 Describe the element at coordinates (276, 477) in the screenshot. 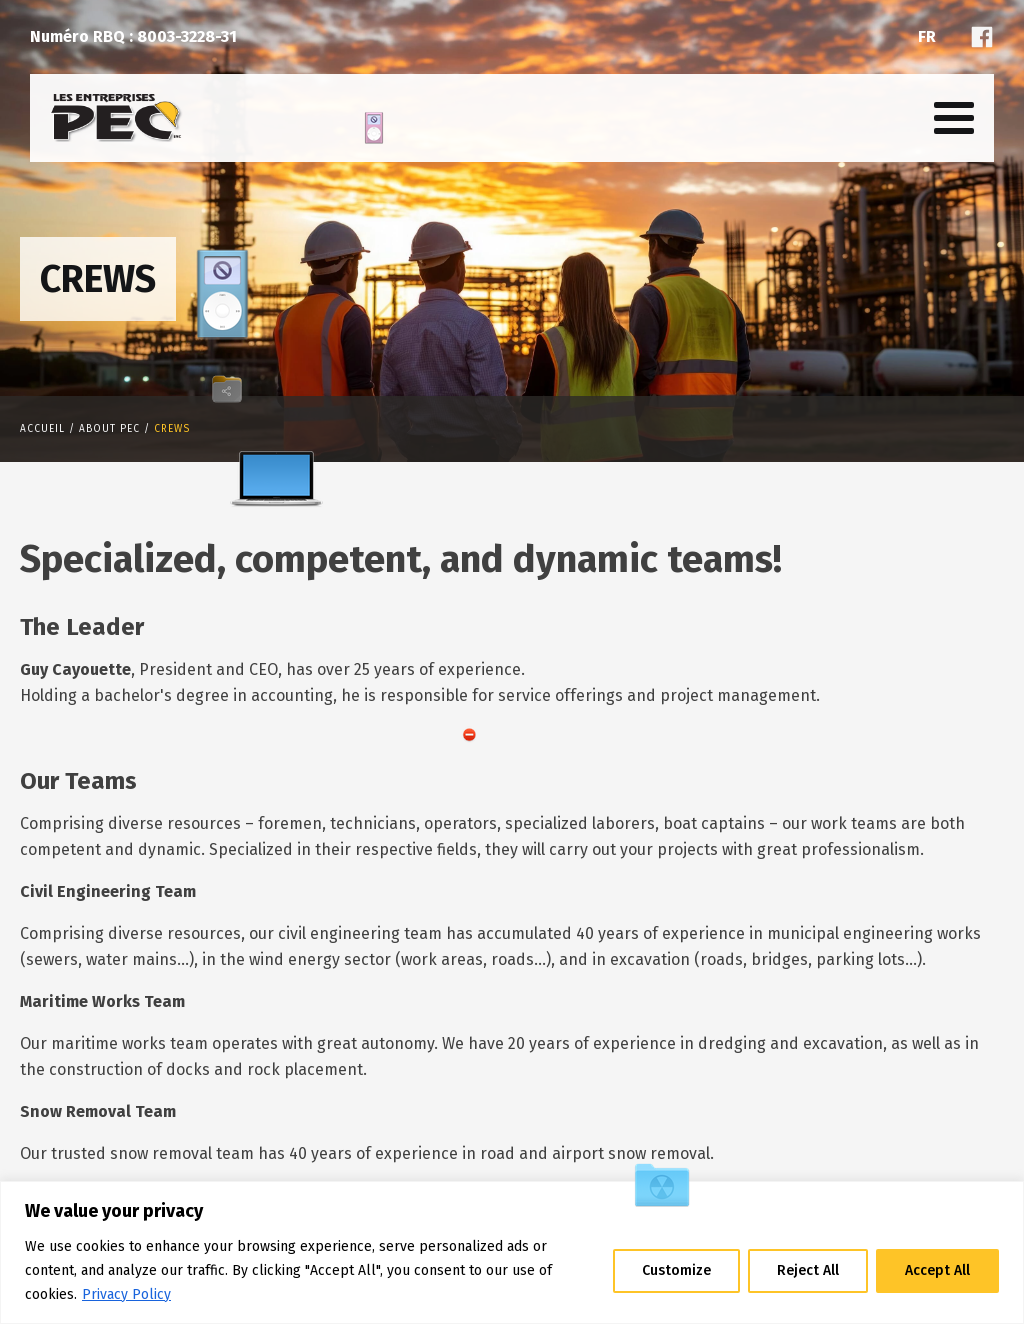

I see `represents this macbook pro in system settings` at that location.